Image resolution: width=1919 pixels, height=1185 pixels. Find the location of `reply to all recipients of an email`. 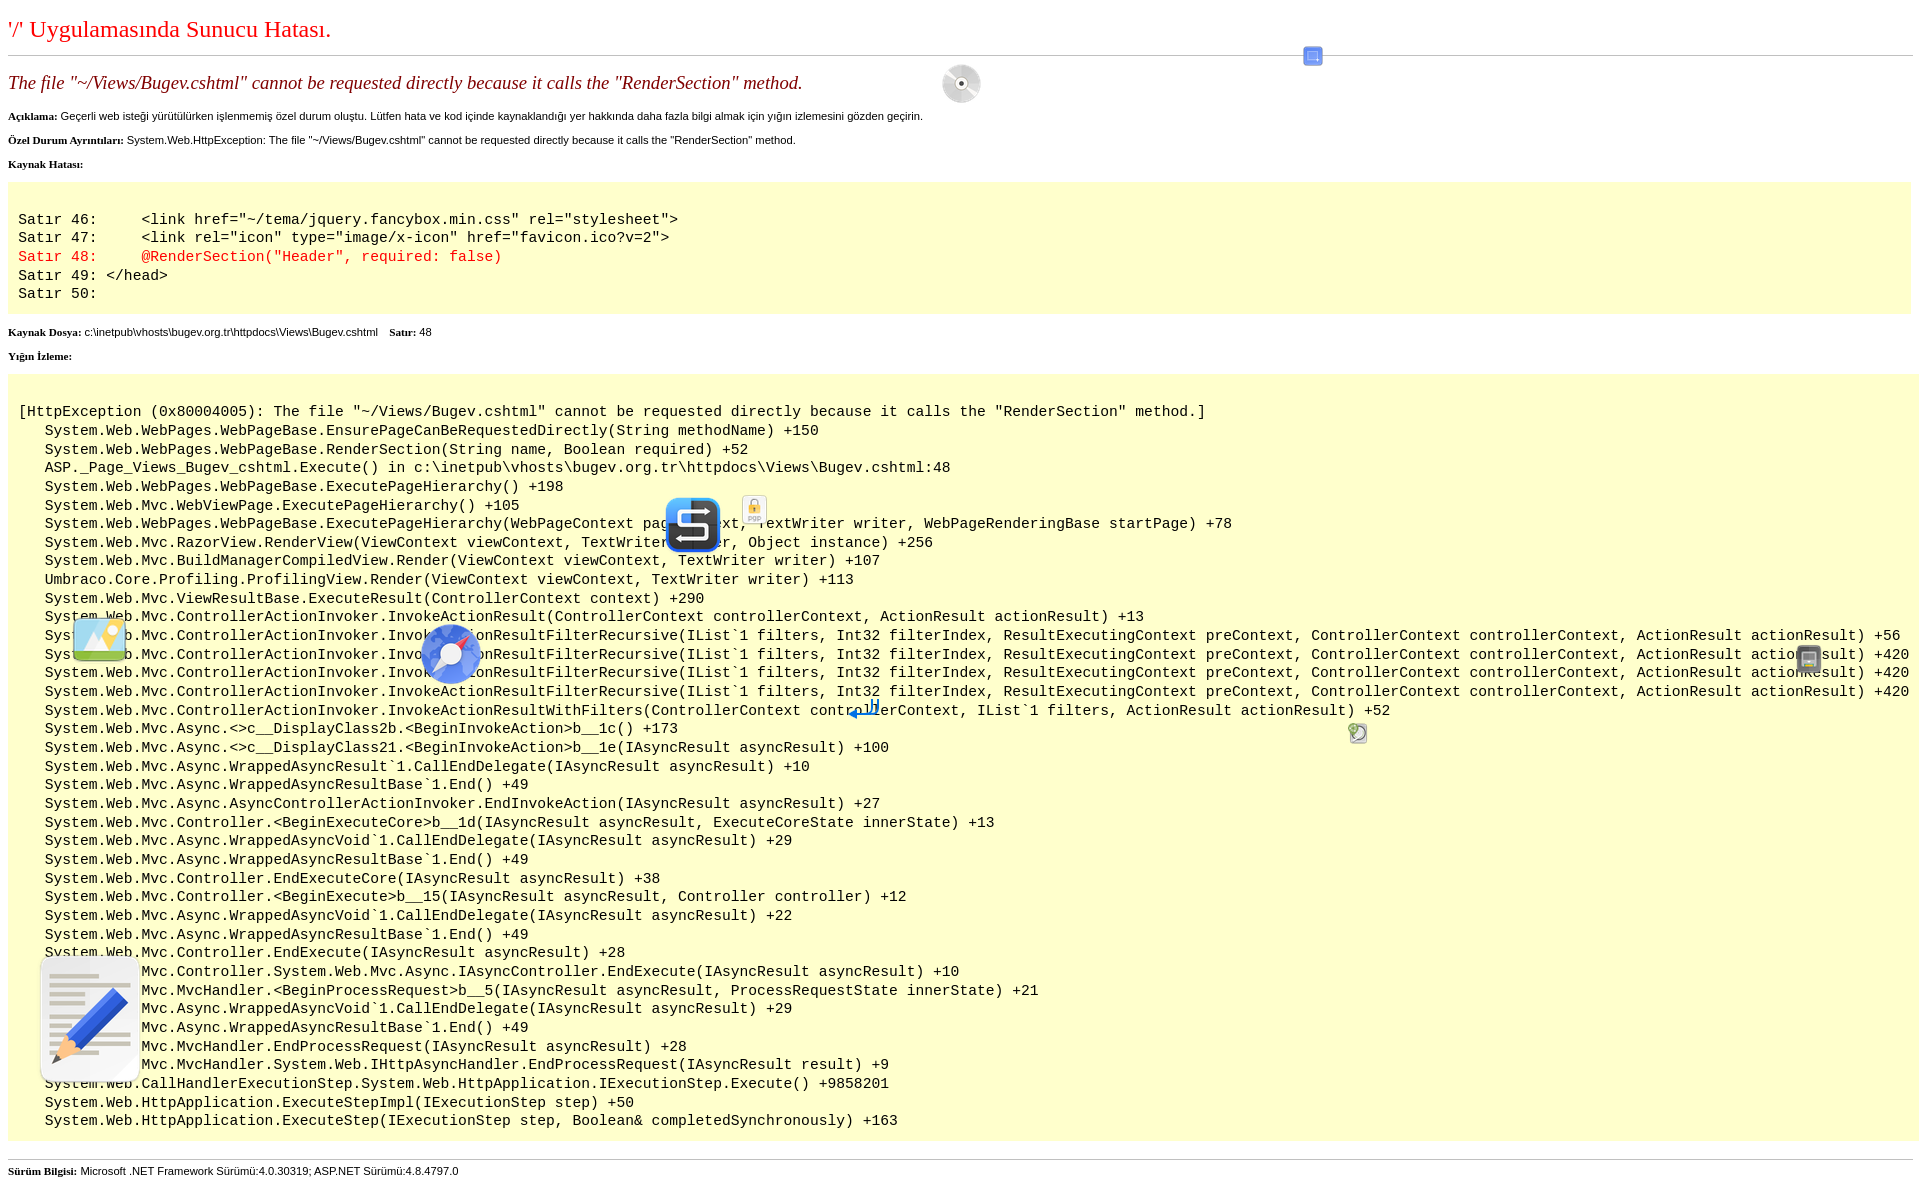

reply to all recipients of an email is located at coordinates (863, 707).